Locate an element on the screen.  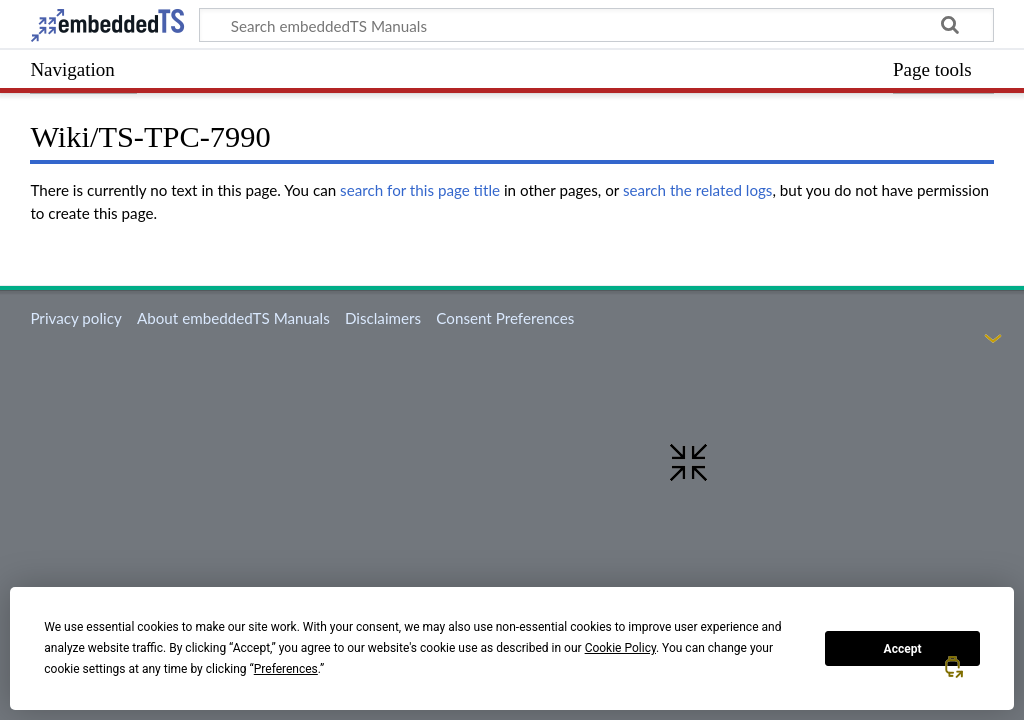
expand dropdown menu or content is located at coordinates (993, 338).